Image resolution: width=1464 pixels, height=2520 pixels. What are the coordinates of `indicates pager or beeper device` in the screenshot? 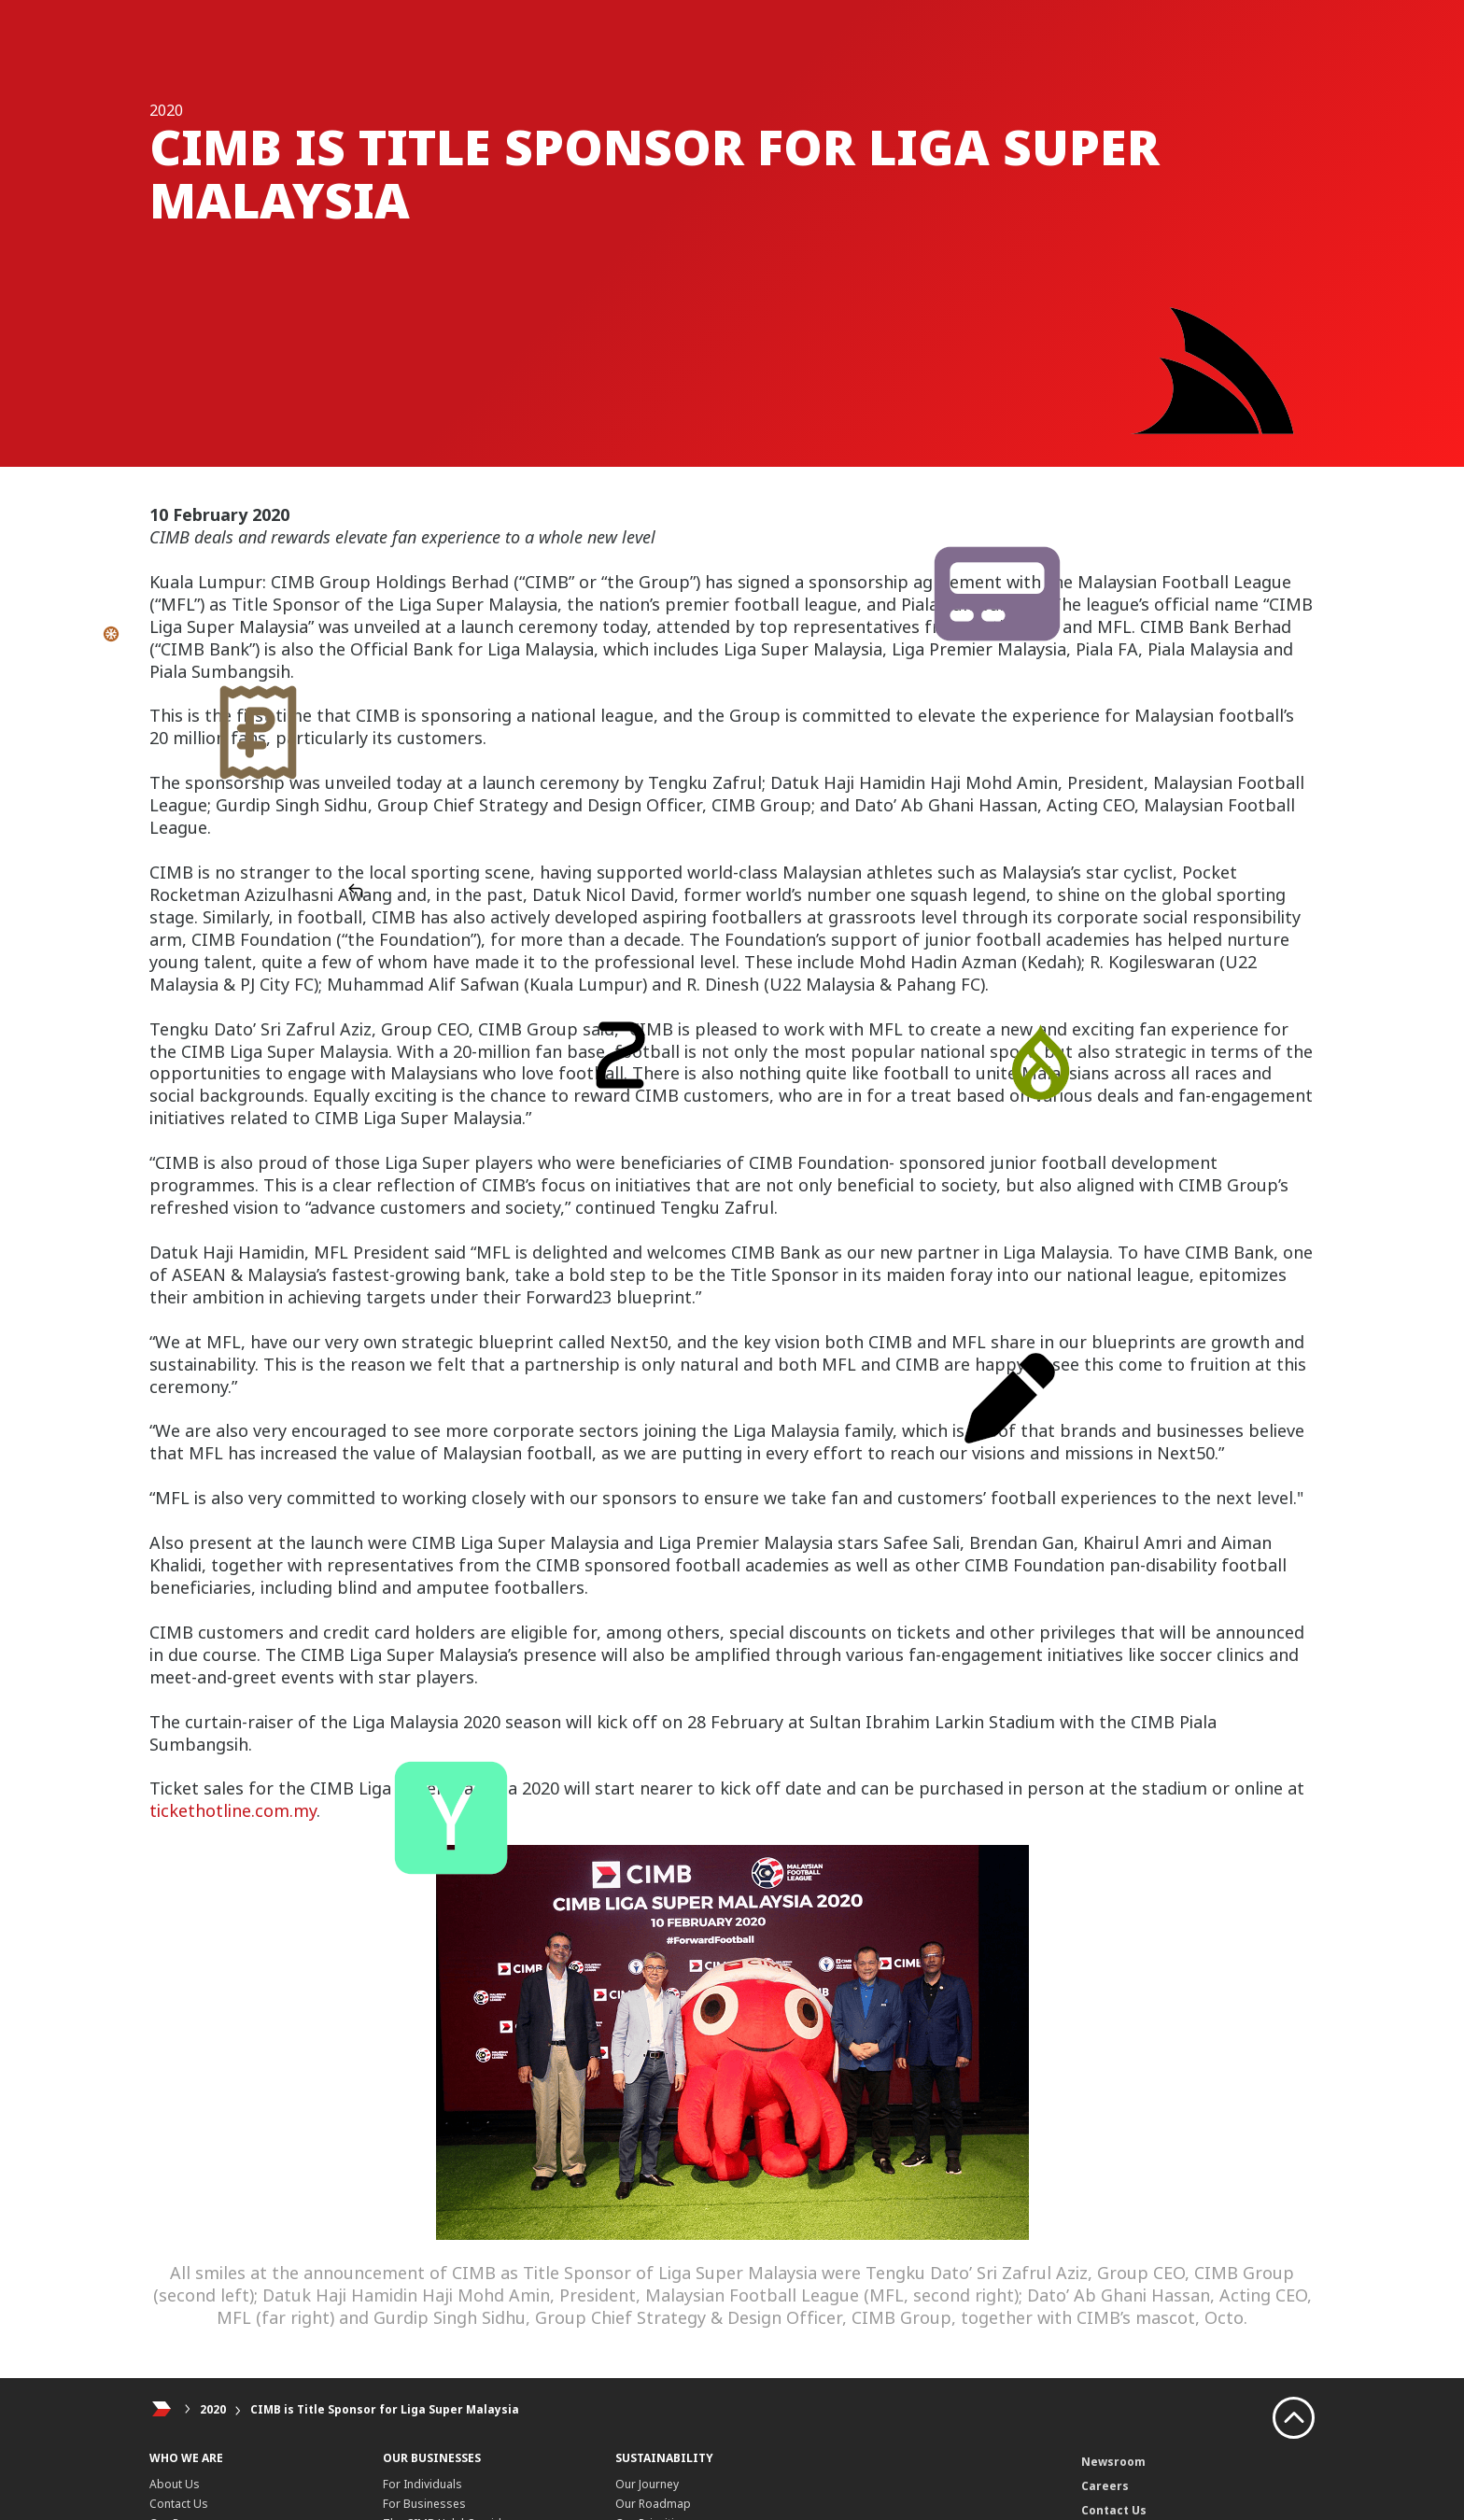 It's located at (997, 594).